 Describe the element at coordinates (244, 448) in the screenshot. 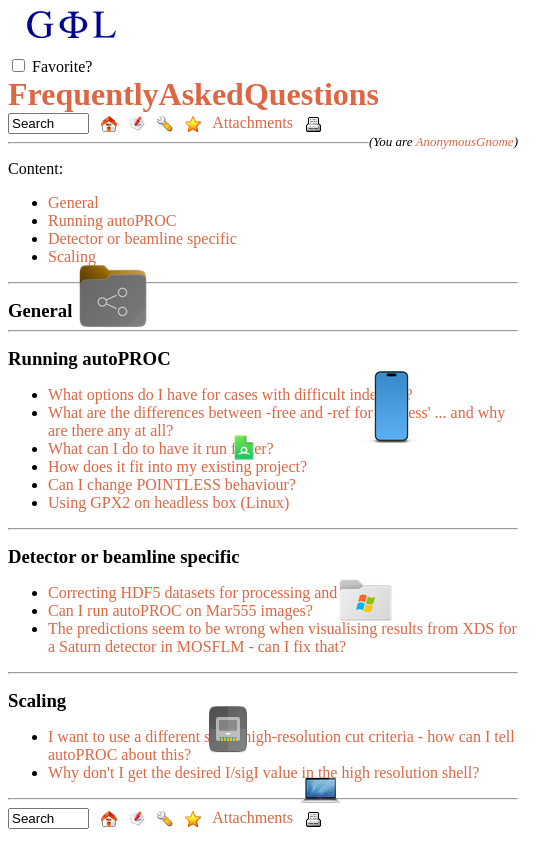

I see `a renderdoc capture file` at that location.